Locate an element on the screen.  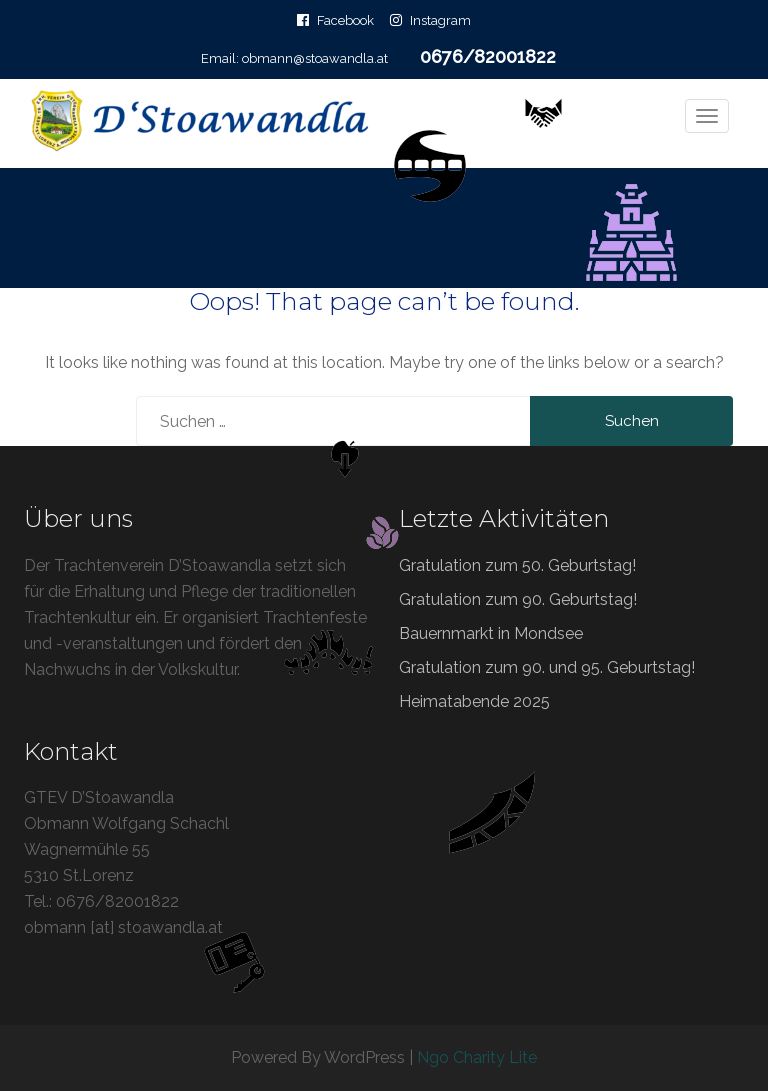
access room or door with keycard is located at coordinates (234, 962).